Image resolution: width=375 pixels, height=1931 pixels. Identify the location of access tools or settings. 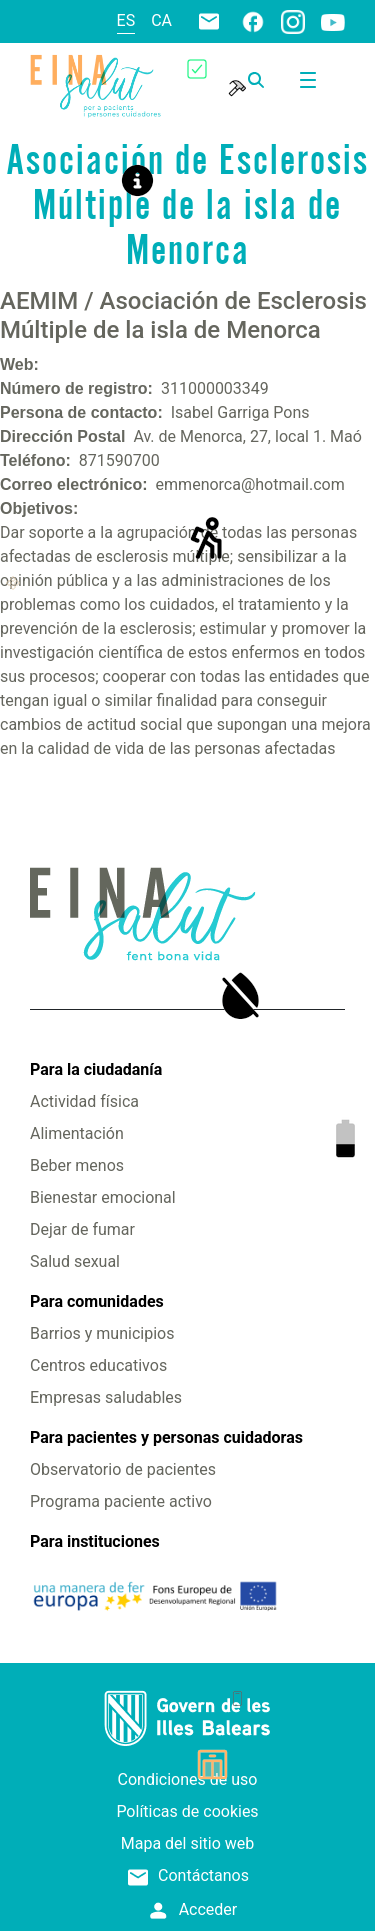
(236, 88).